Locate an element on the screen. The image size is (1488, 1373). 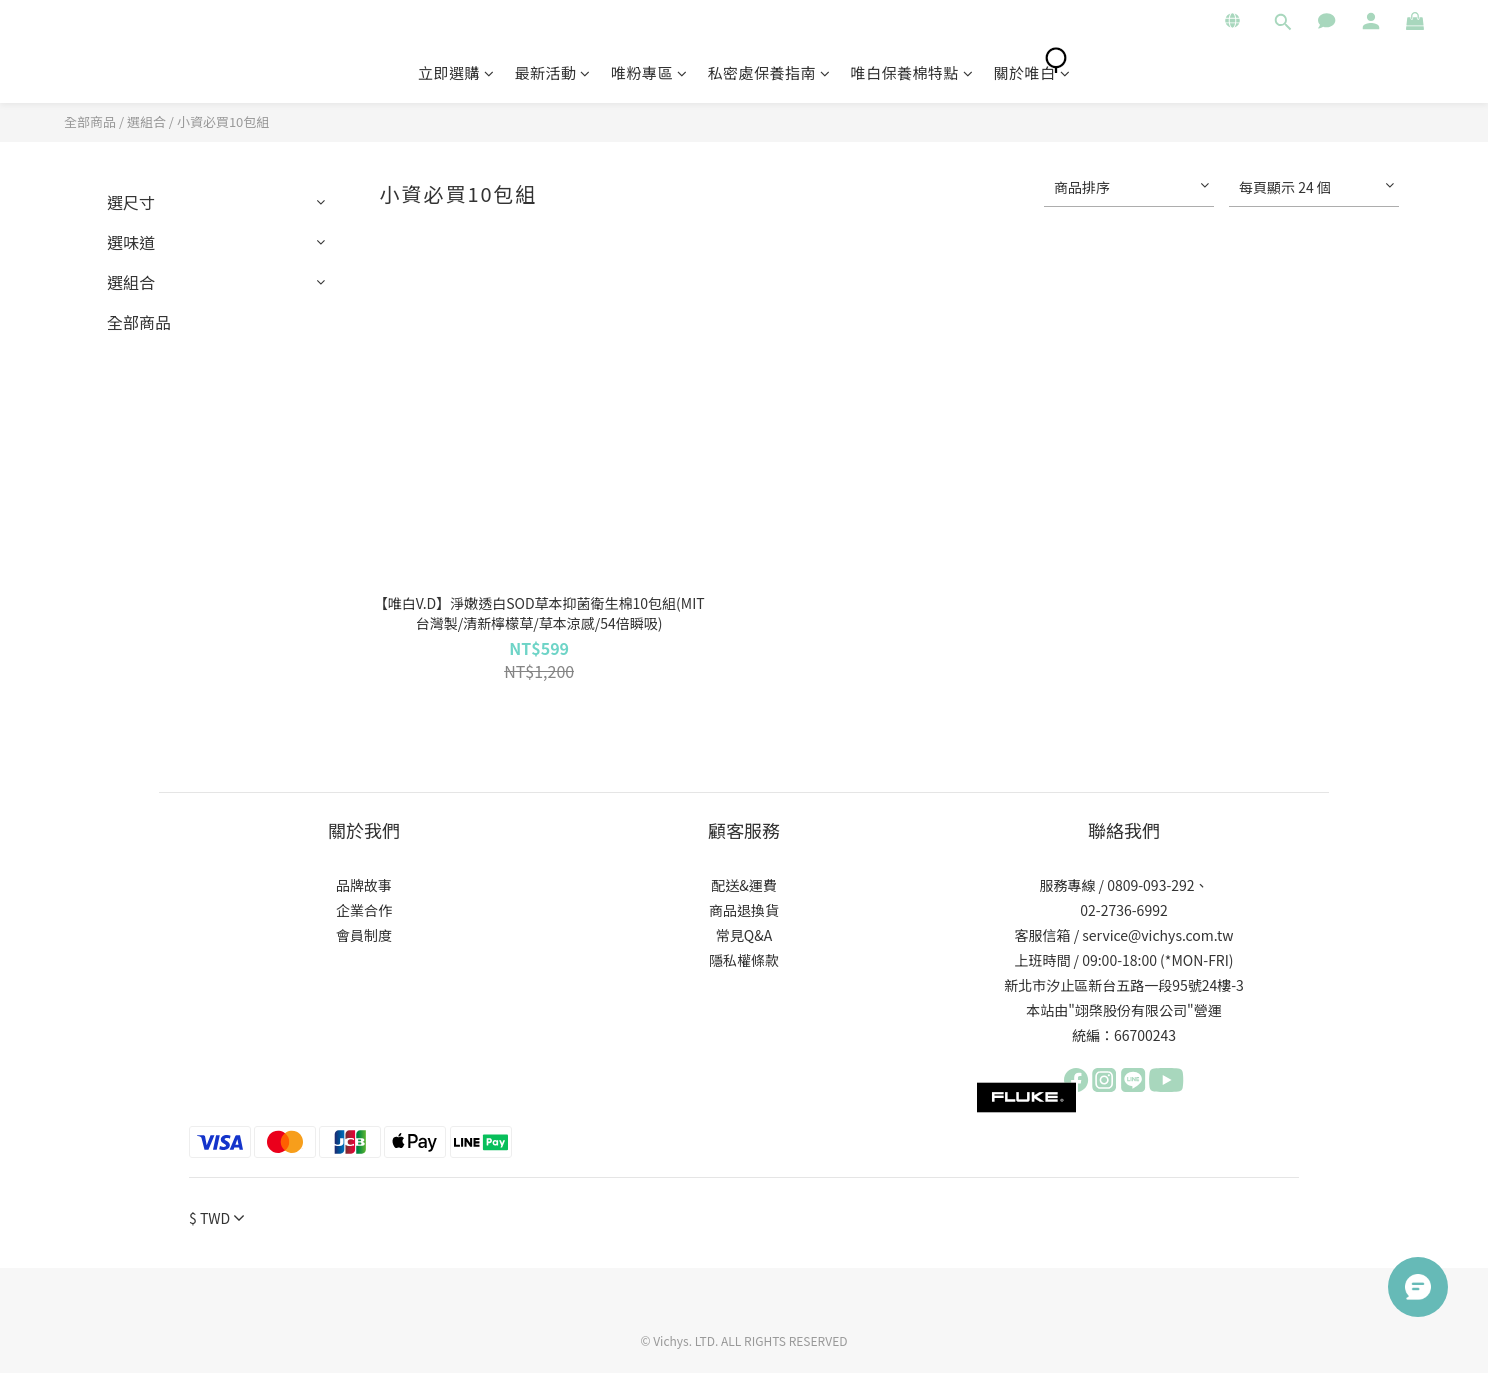
mark a location on the map is located at coordinates (1056, 59).